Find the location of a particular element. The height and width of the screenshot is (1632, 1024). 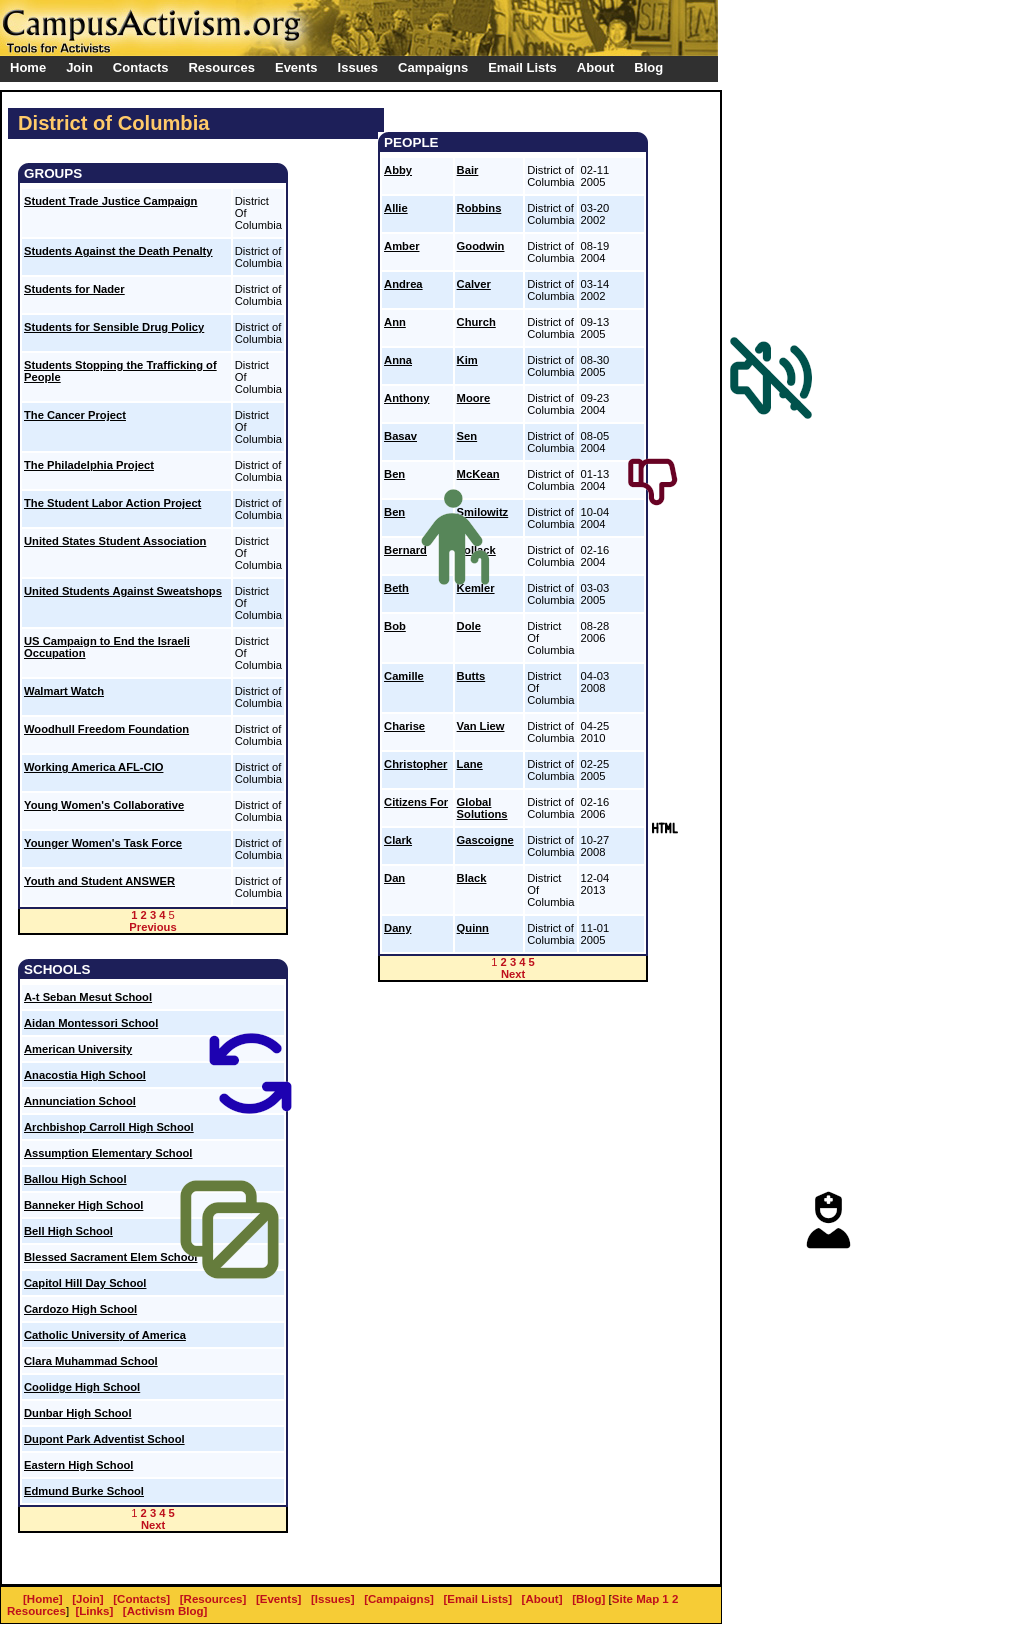

indicates accessibility features or services is located at coordinates (452, 537).